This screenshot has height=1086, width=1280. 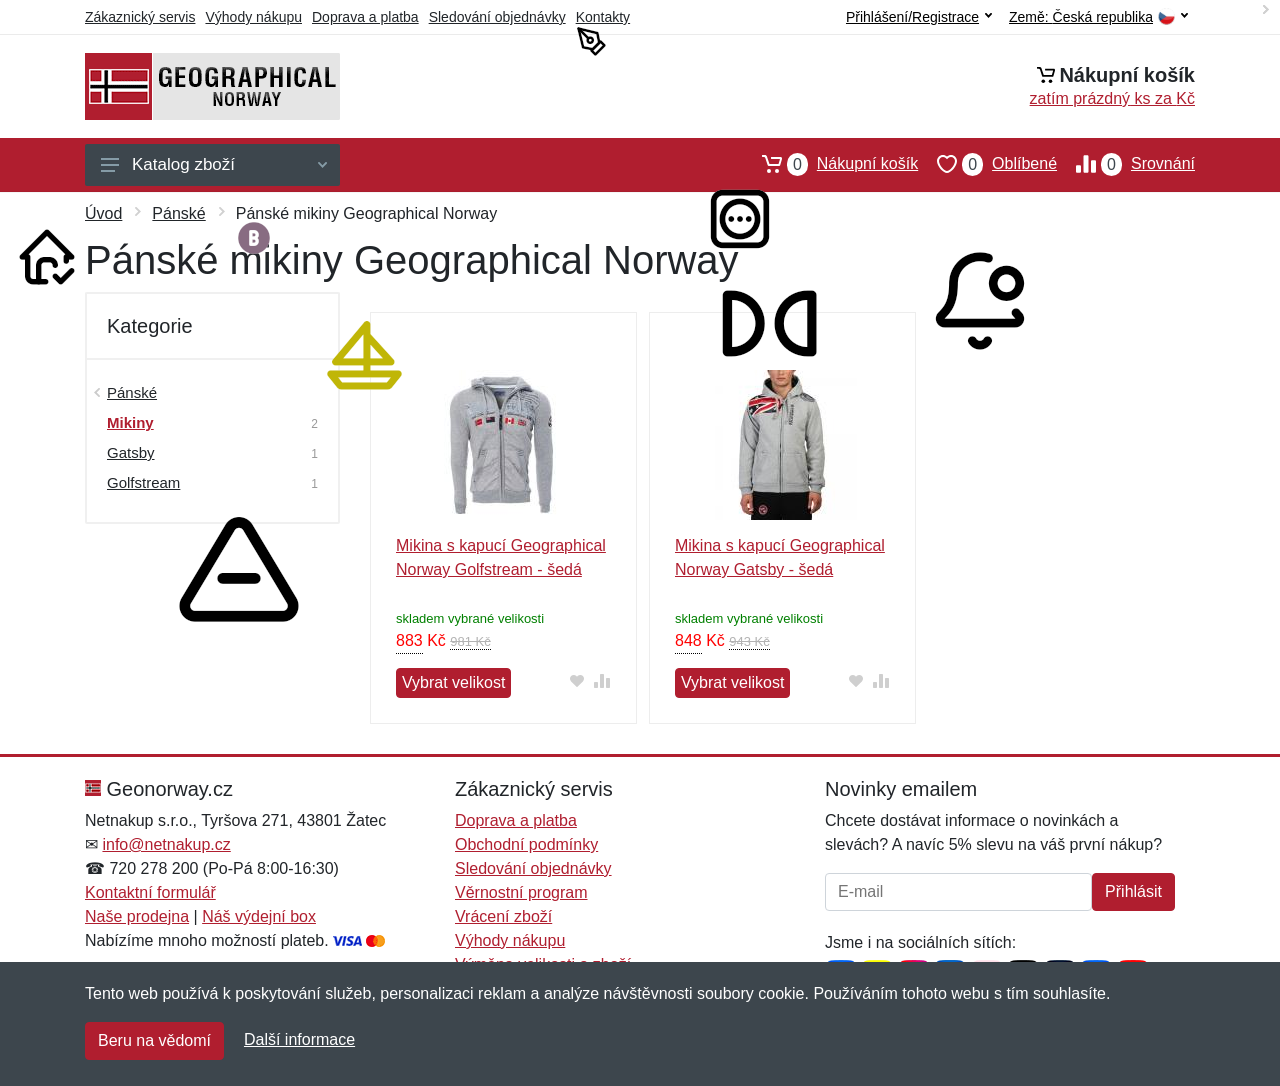 I want to click on access vector drawing or pen tool, so click(x=591, y=41).